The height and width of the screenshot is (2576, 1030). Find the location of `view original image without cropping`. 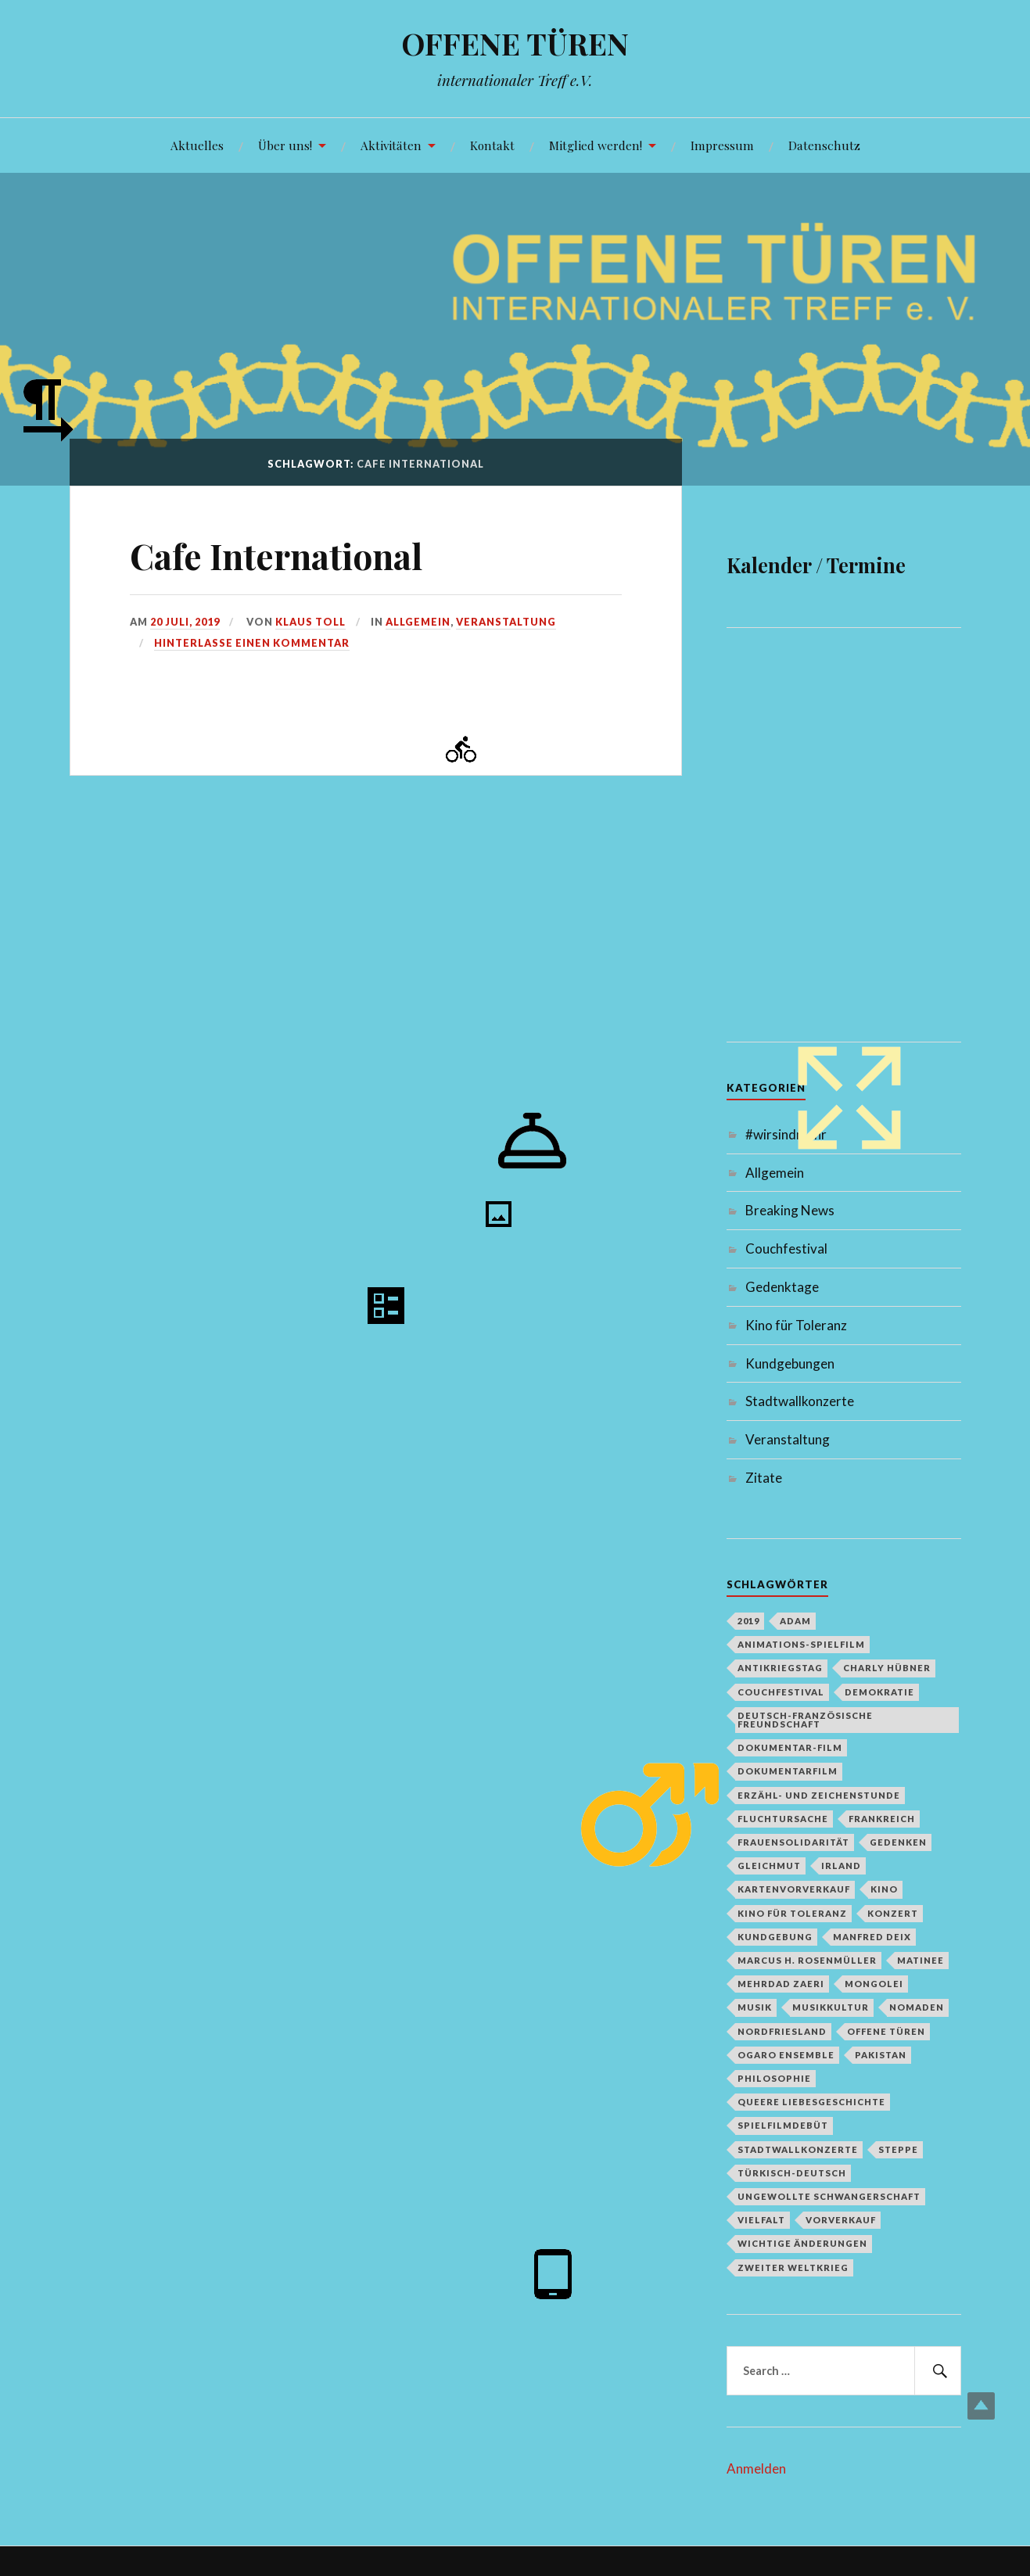

view original image without cropping is located at coordinates (498, 1214).